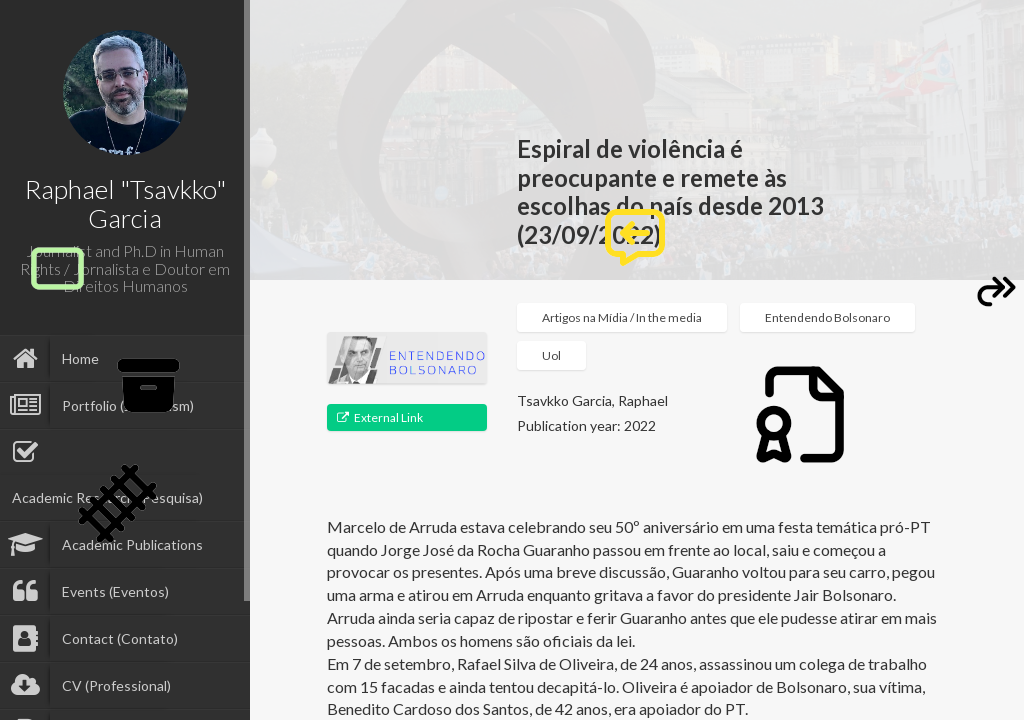 The height and width of the screenshot is (720, 1024). I want to click on view train or rail transit options, so click(117, 503).